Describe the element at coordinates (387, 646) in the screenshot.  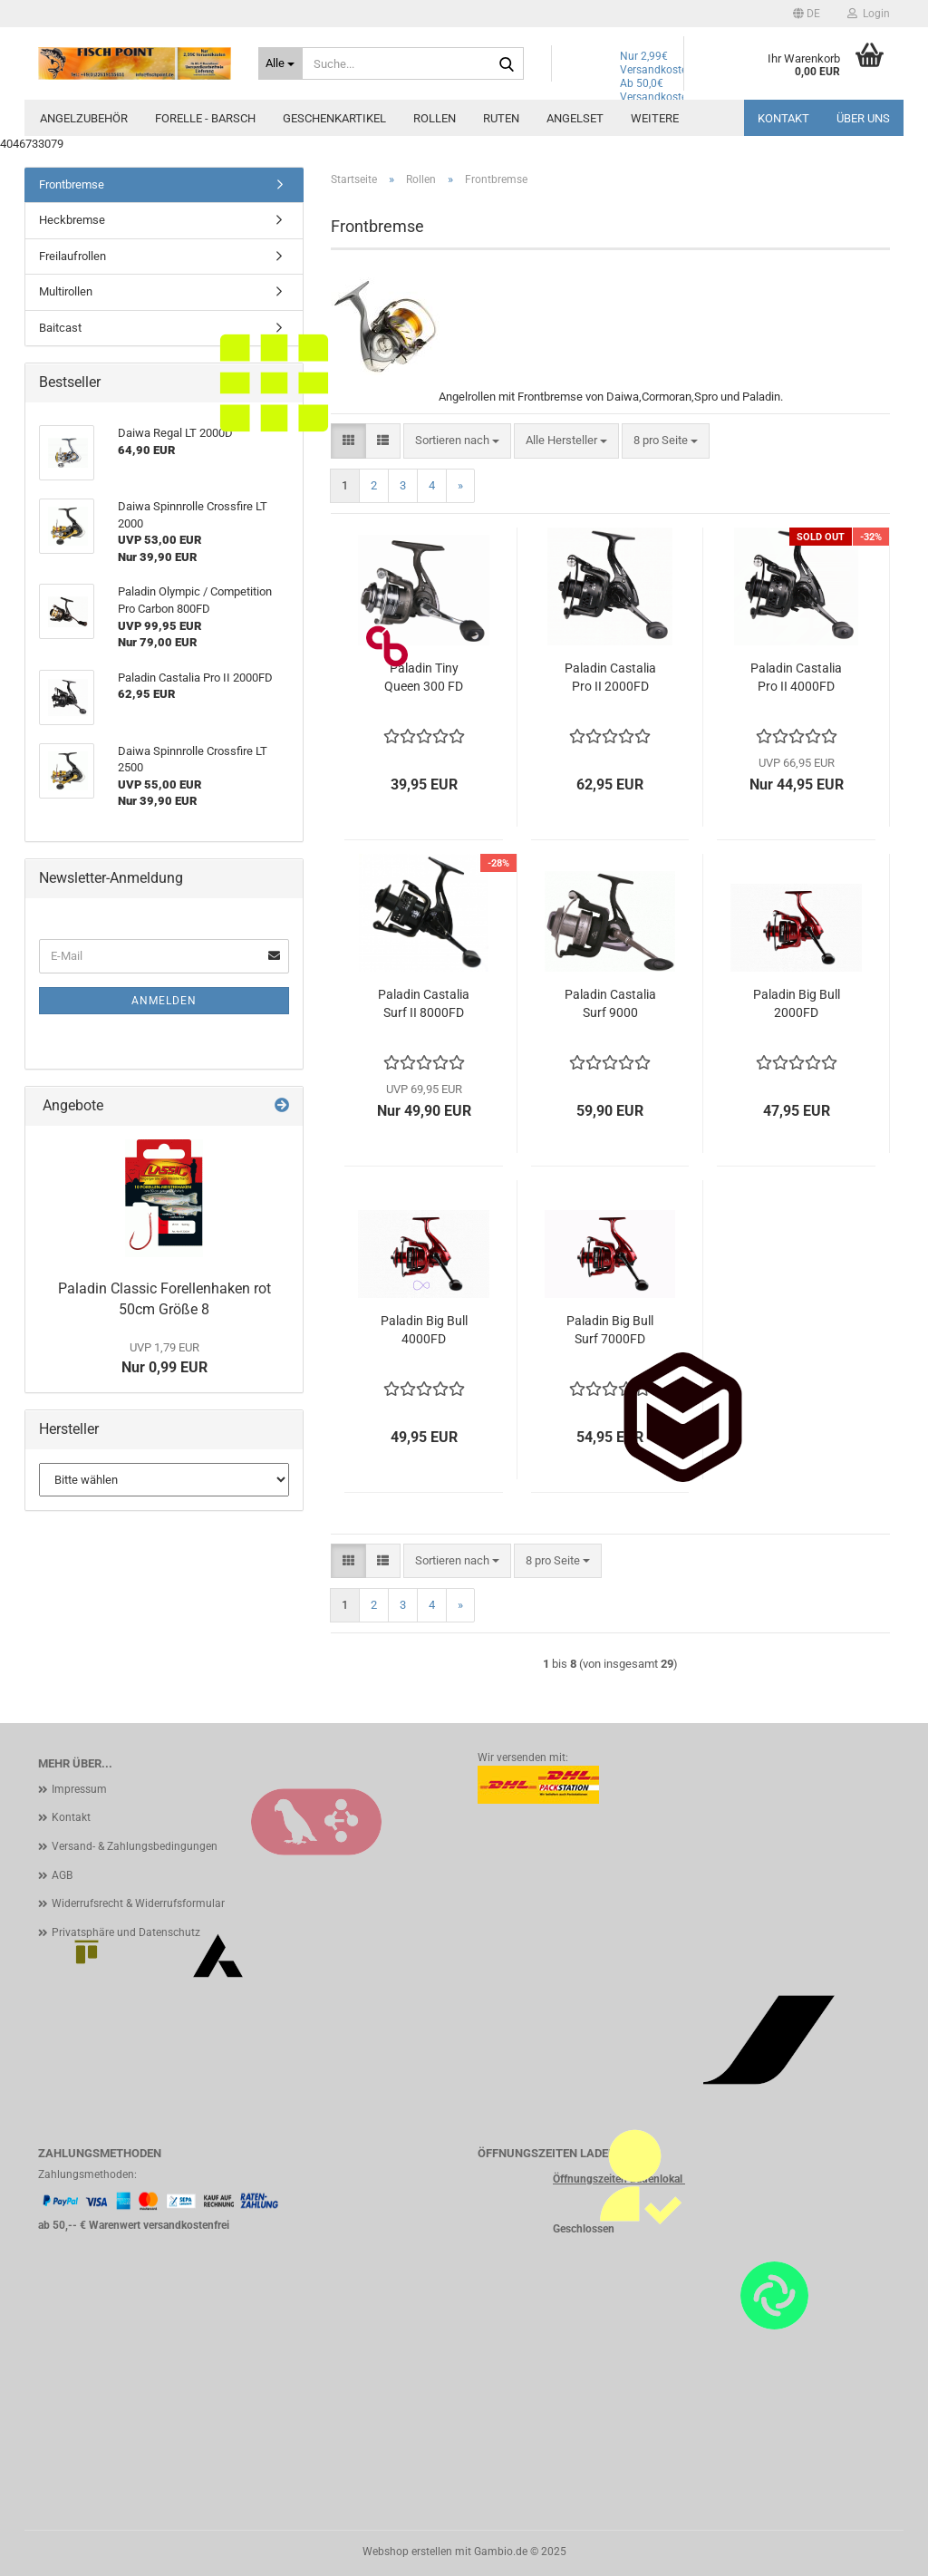
I see `cloudbees company logo` at that location.